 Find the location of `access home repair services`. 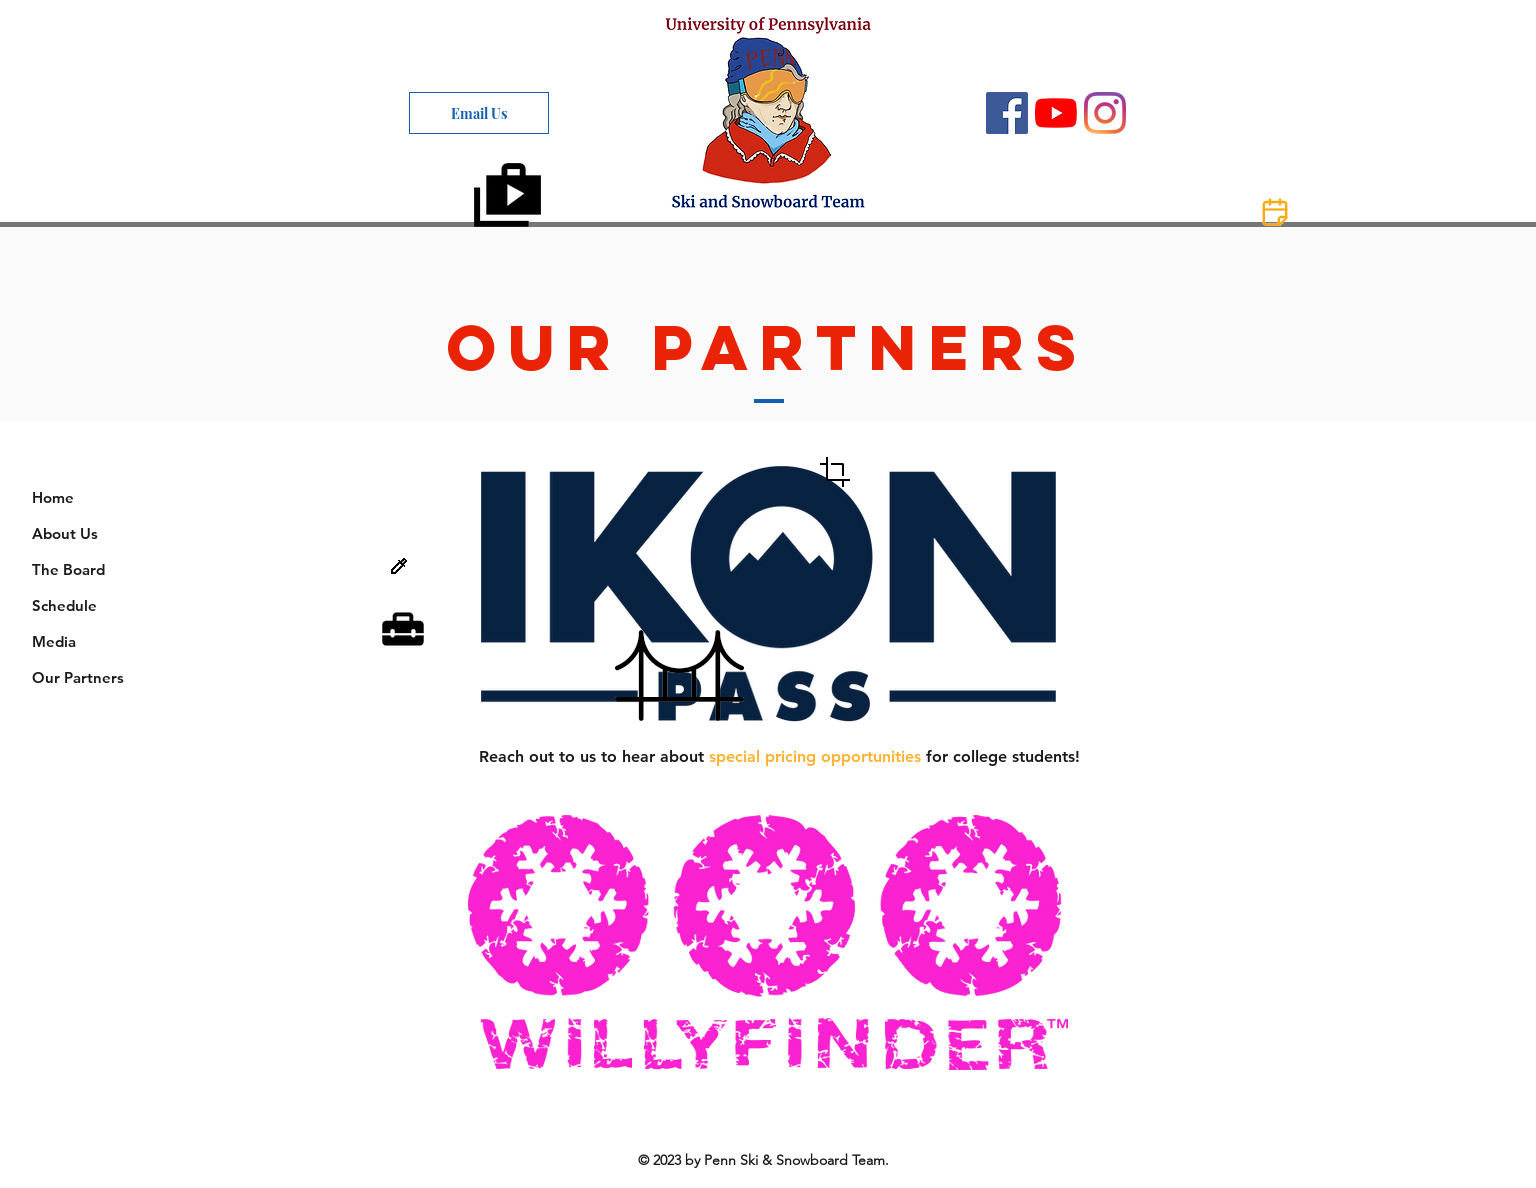

access home repair services is located at coordinates (403, 629).